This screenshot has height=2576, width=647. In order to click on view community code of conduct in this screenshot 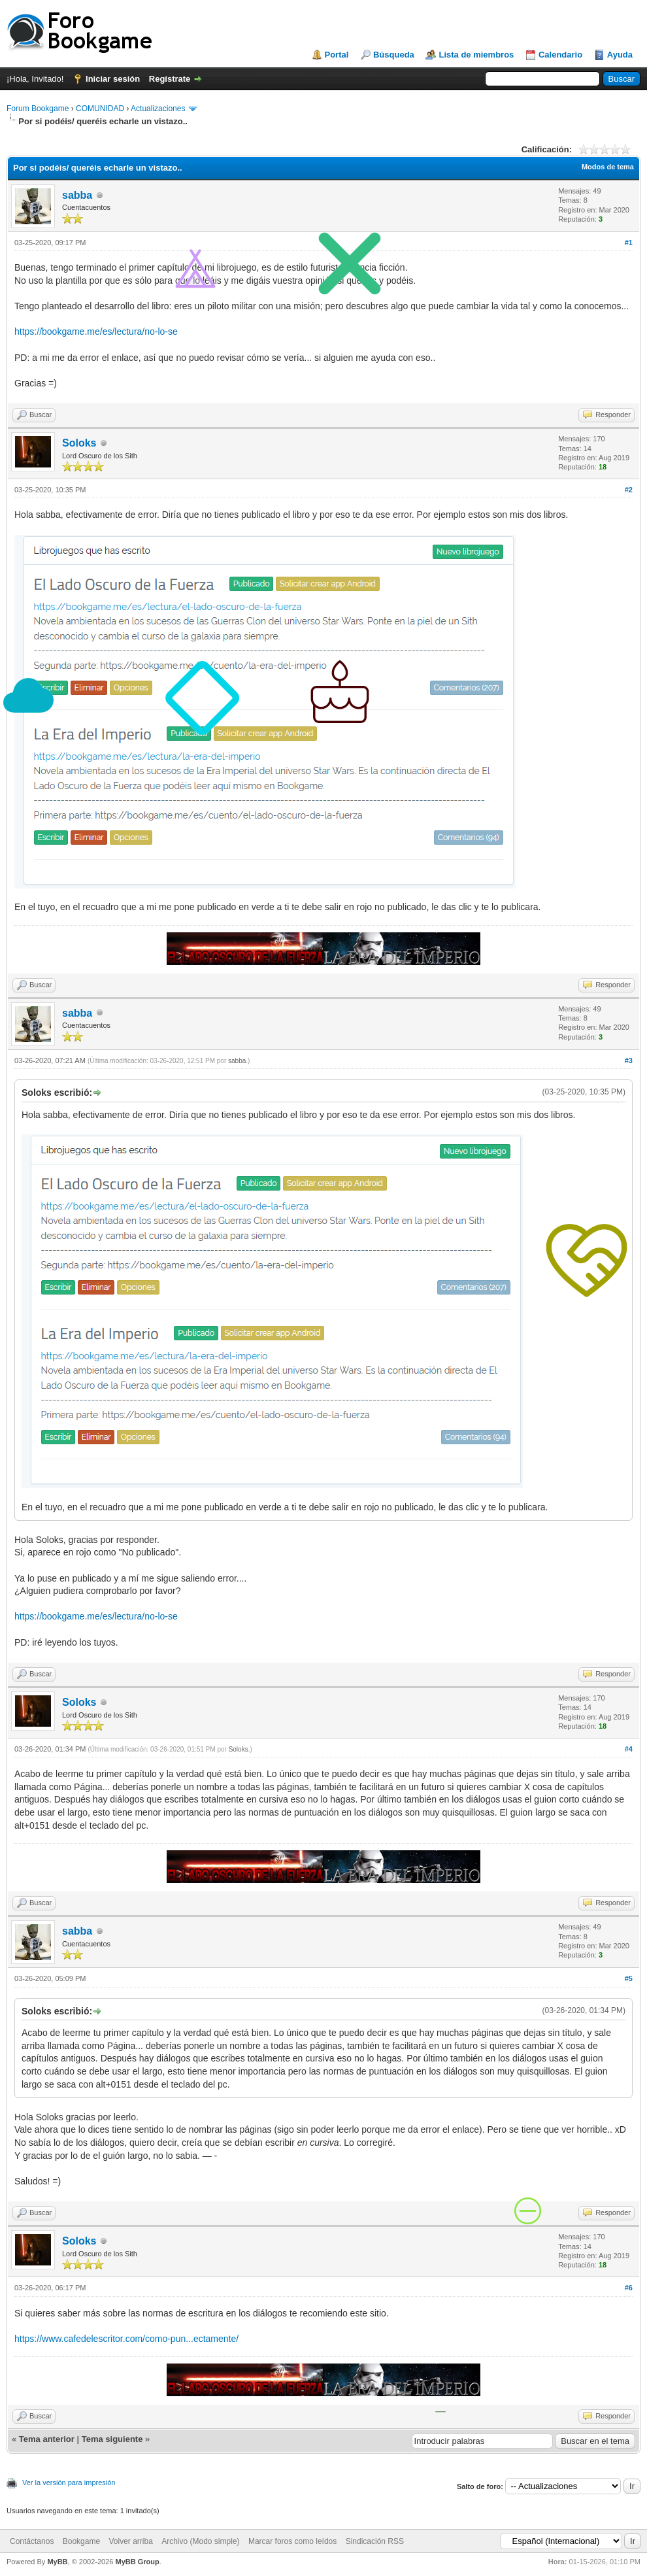, I will do `click(586, 1259)`.